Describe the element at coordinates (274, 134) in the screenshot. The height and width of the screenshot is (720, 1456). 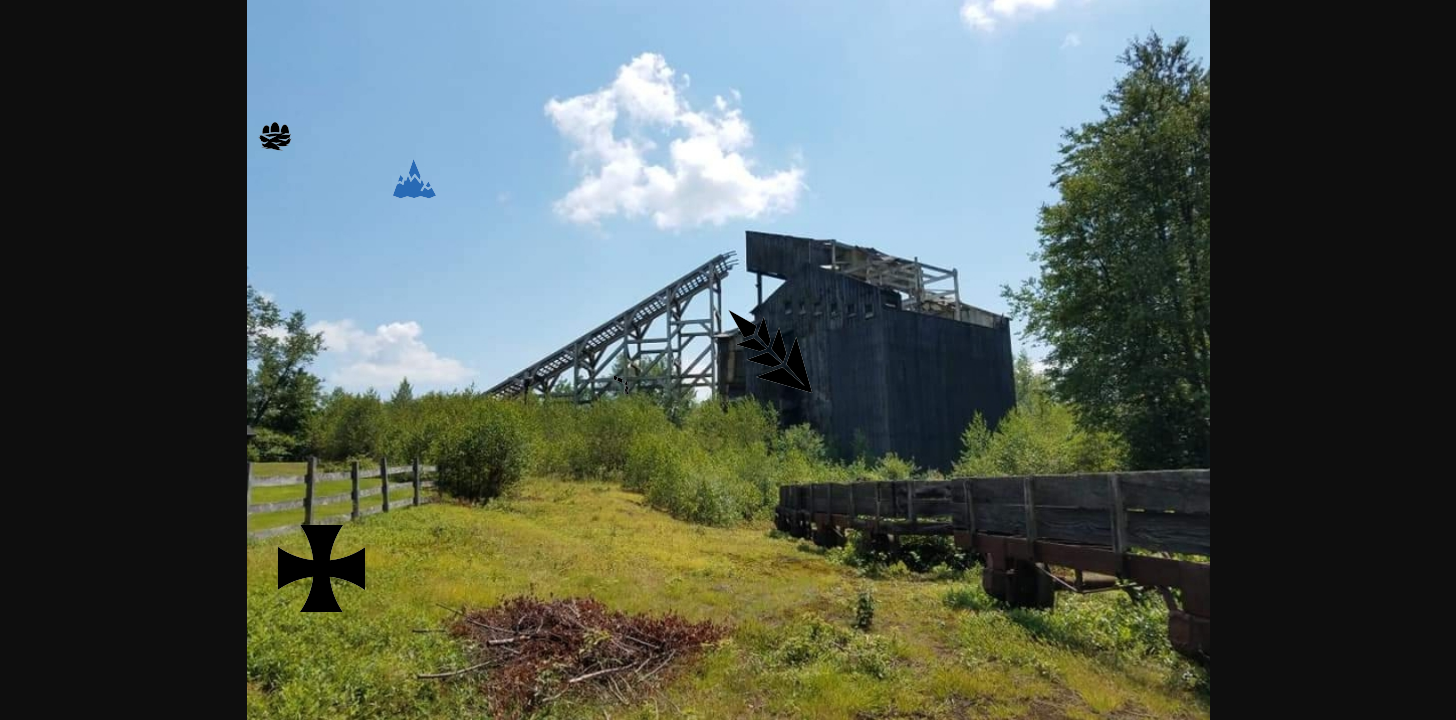
I see `view your savings or nest egg funds` at that location.